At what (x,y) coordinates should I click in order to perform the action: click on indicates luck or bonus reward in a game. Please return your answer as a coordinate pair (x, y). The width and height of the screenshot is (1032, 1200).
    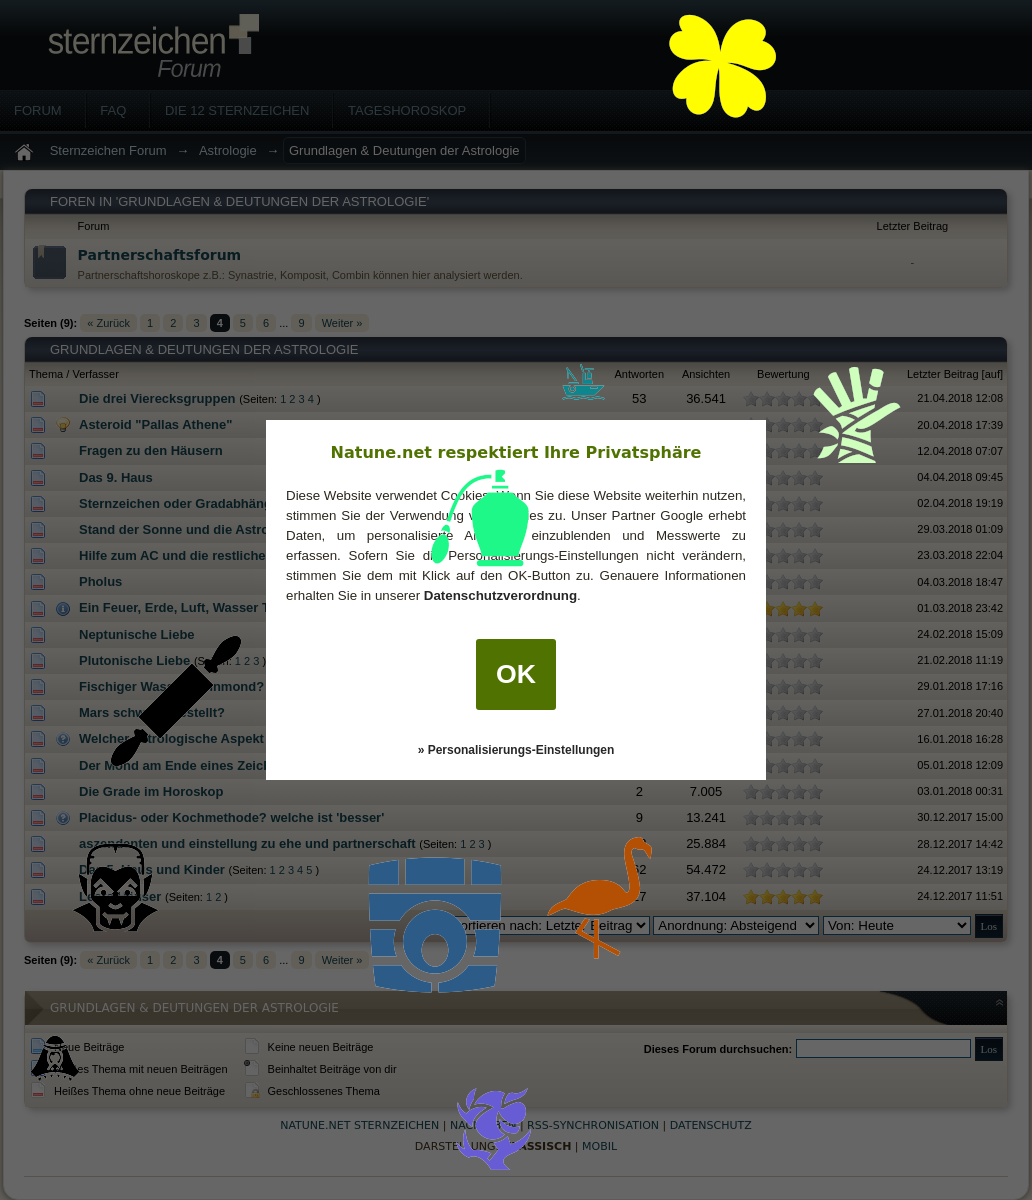
    Looking at the image, I should click on (723, 66).